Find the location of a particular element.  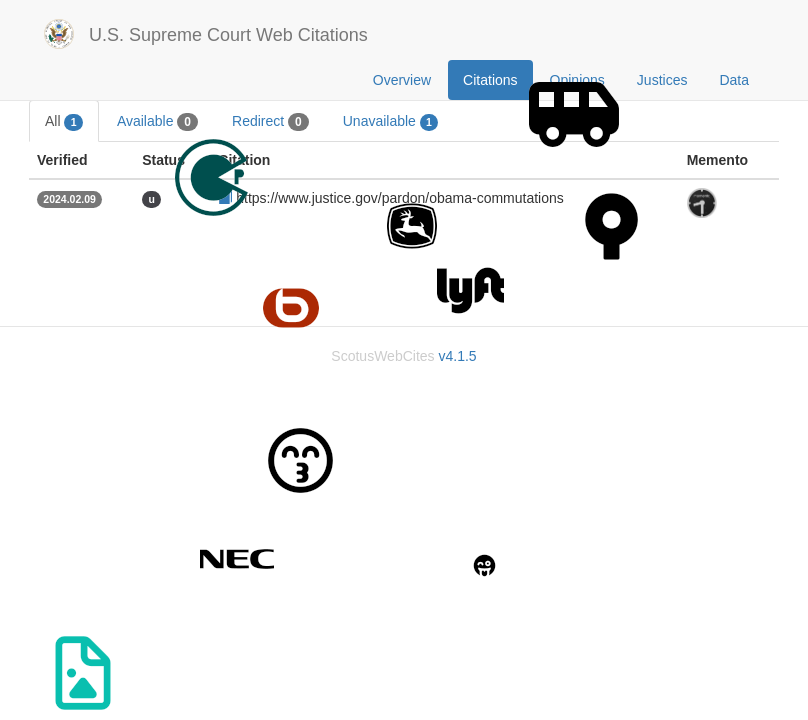

codiepie brand logo is located at coordinates (211, 177).